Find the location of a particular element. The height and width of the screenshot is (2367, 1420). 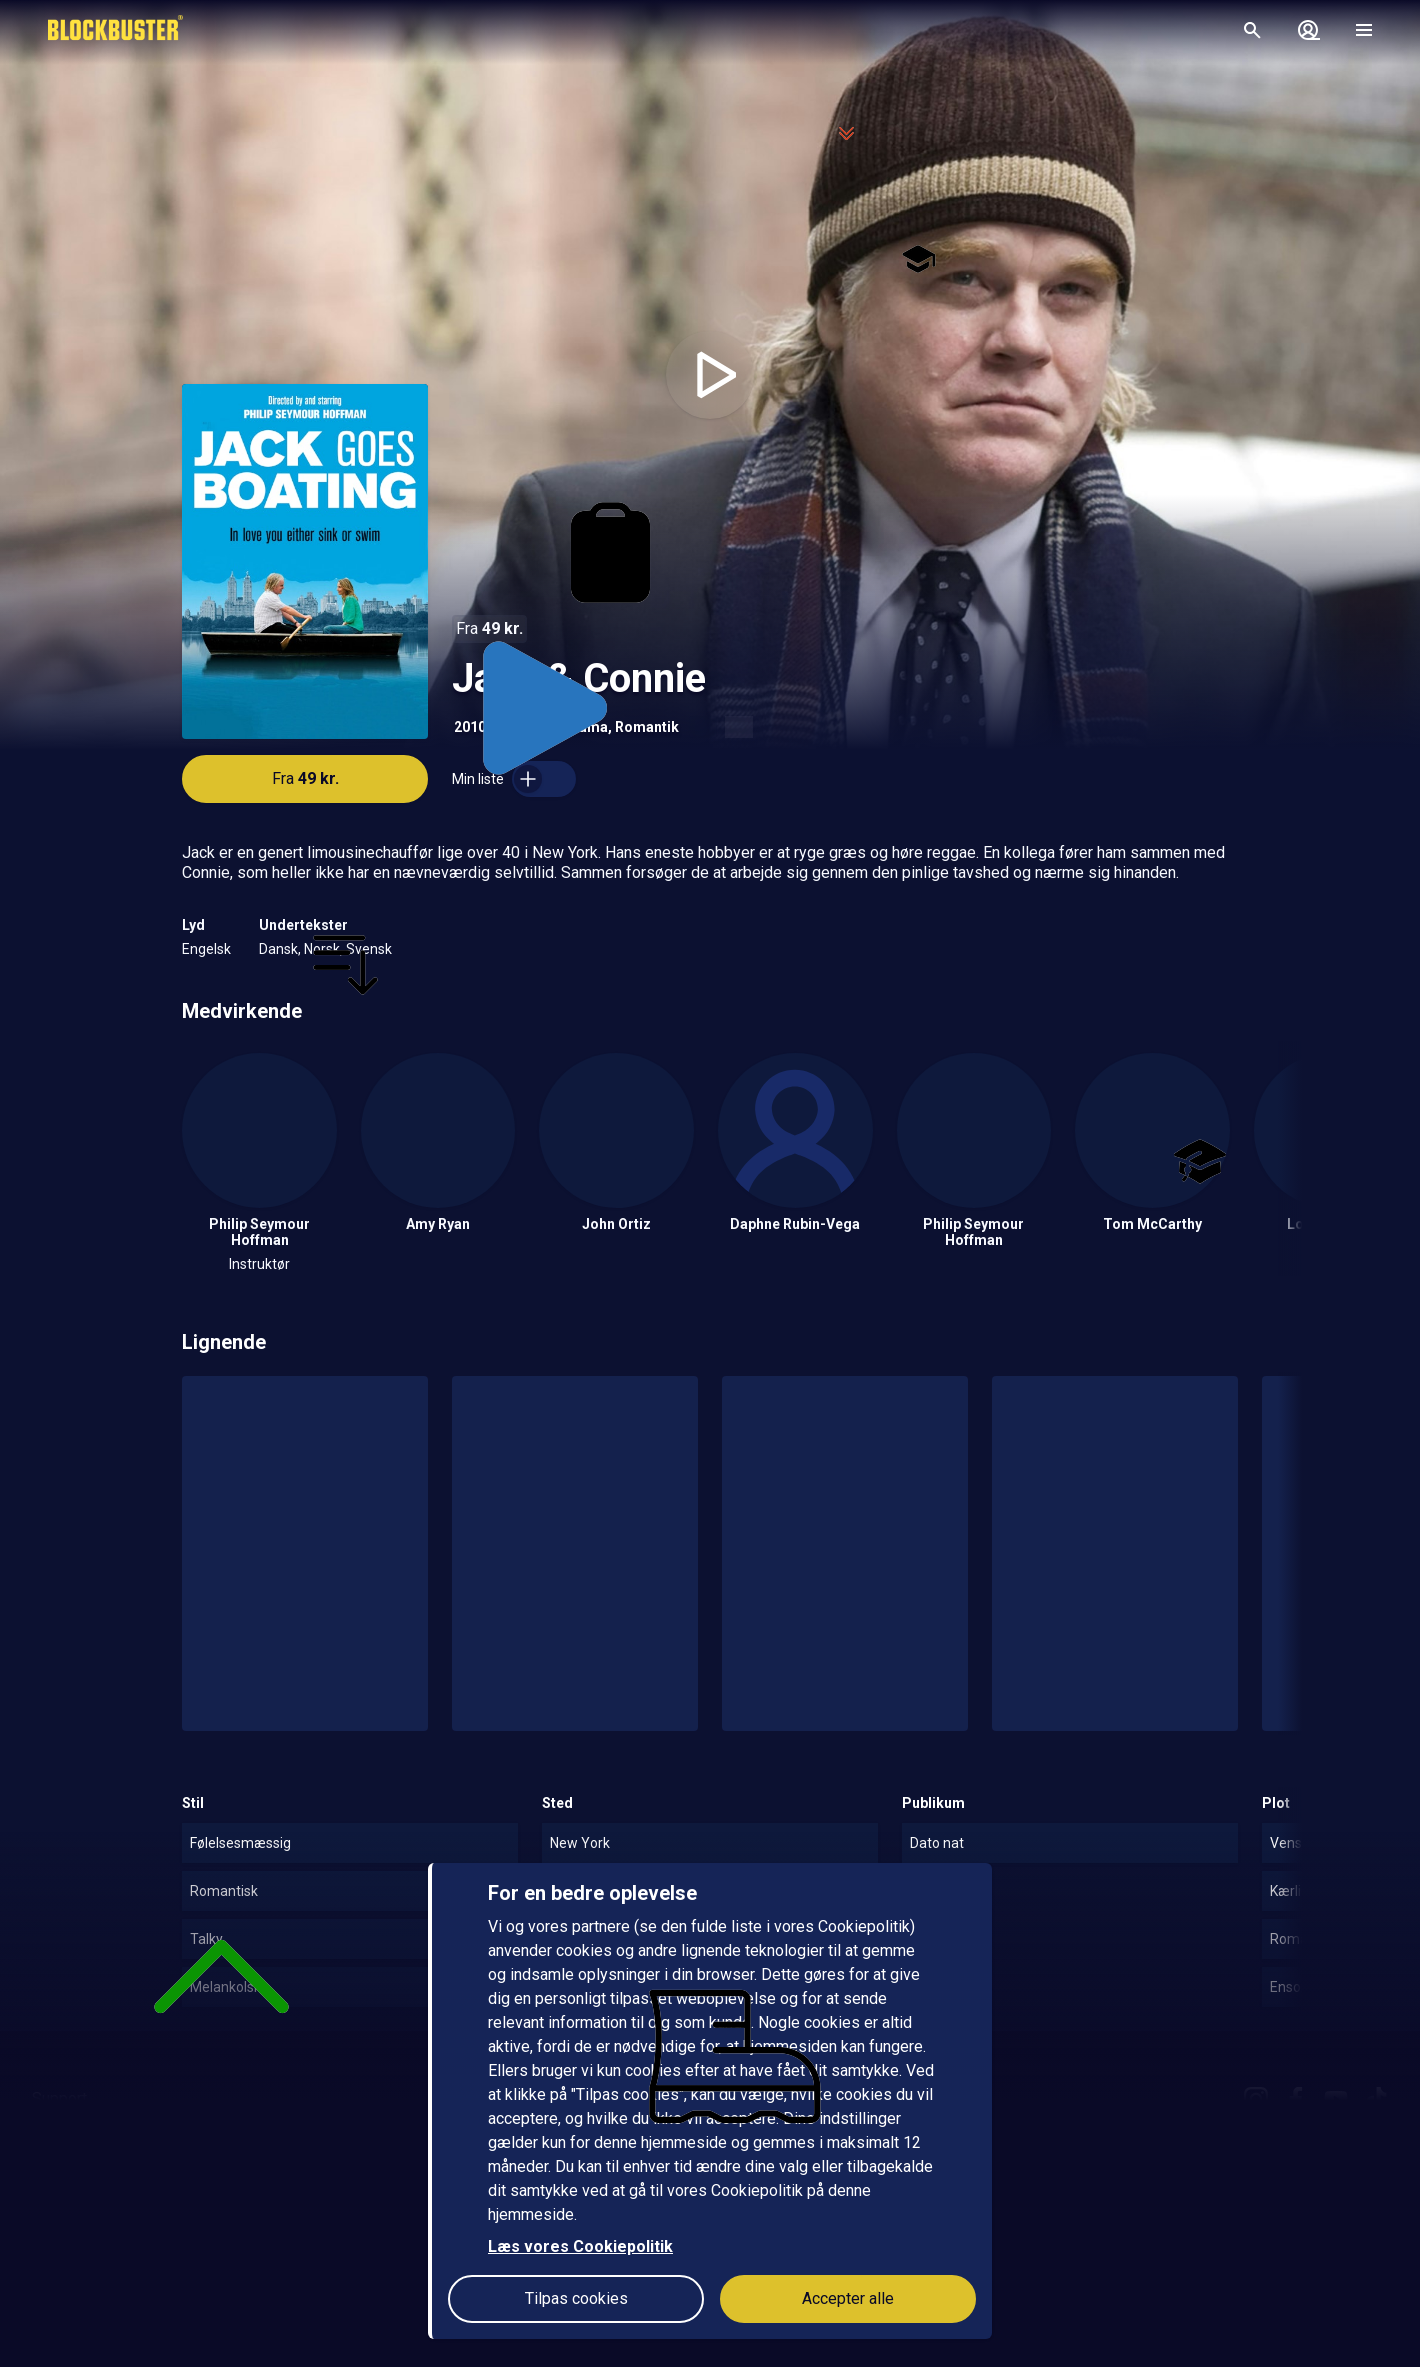

sort list in descending order is located at coordinates (345, 962).